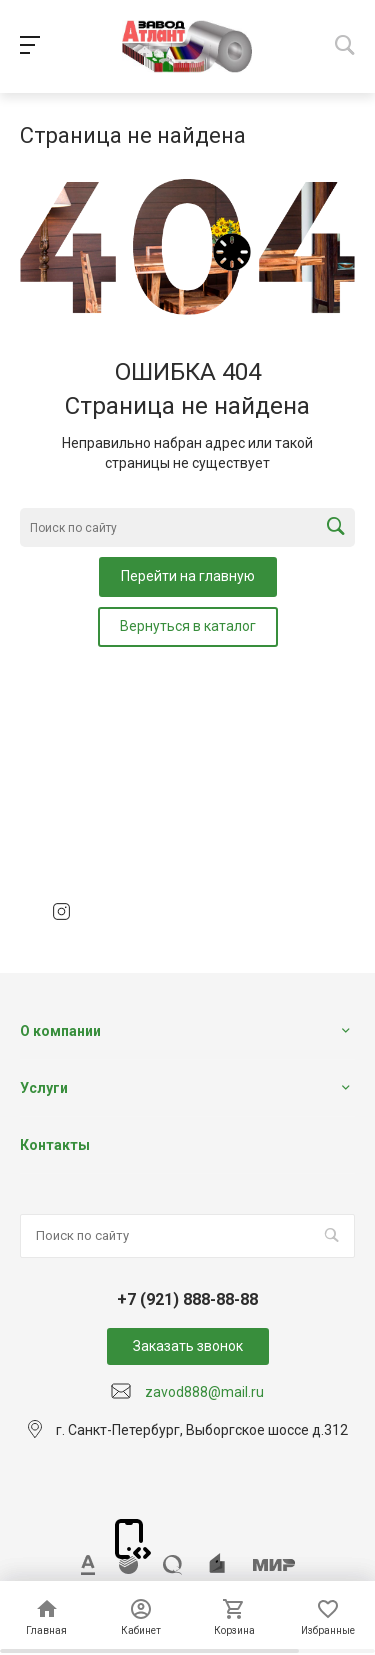 The height and width of the screenshot is (1655, 375). I want to click on open Instagram app, so click(61, 911).